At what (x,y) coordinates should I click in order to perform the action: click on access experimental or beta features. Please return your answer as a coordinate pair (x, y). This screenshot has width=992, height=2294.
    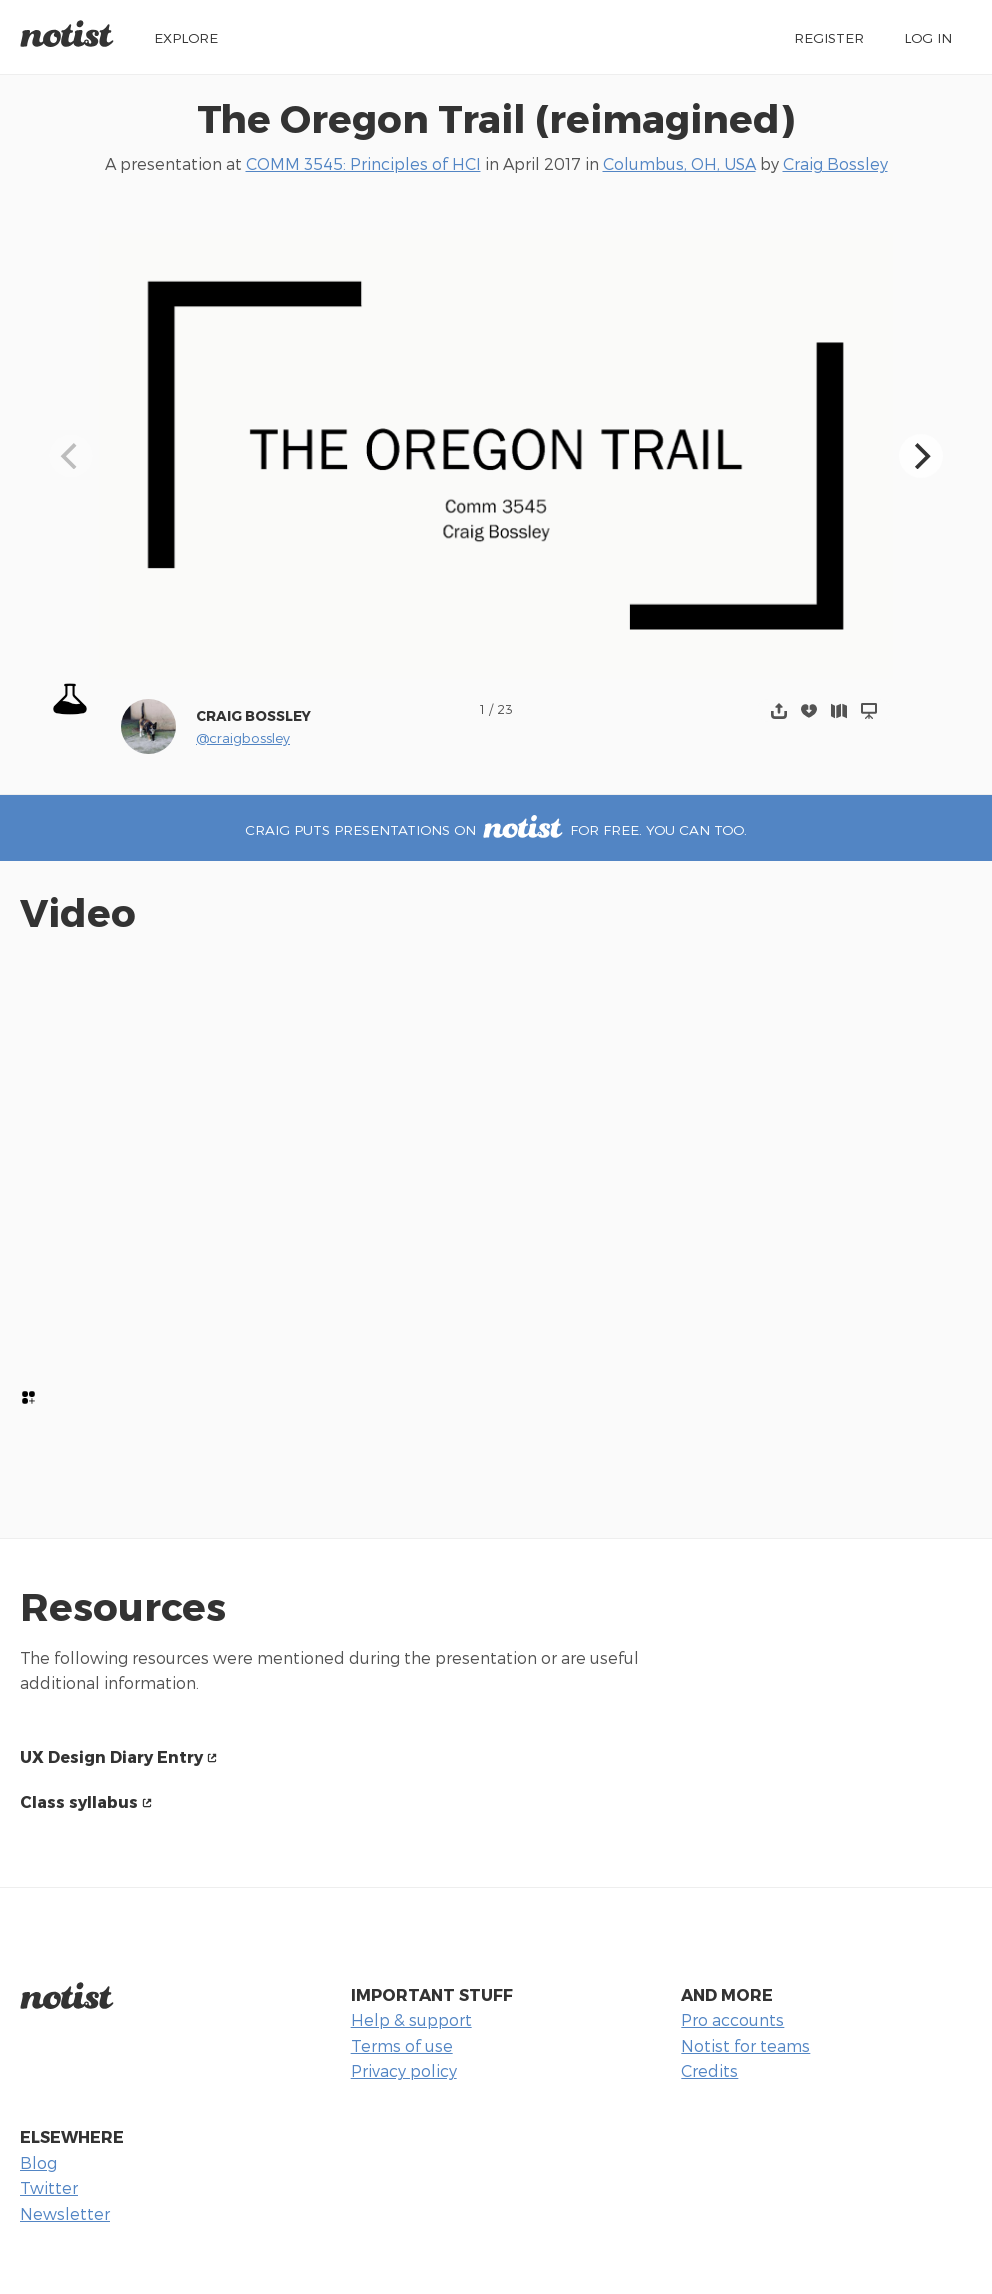
    Looking at the image, I should click on (70, 699).